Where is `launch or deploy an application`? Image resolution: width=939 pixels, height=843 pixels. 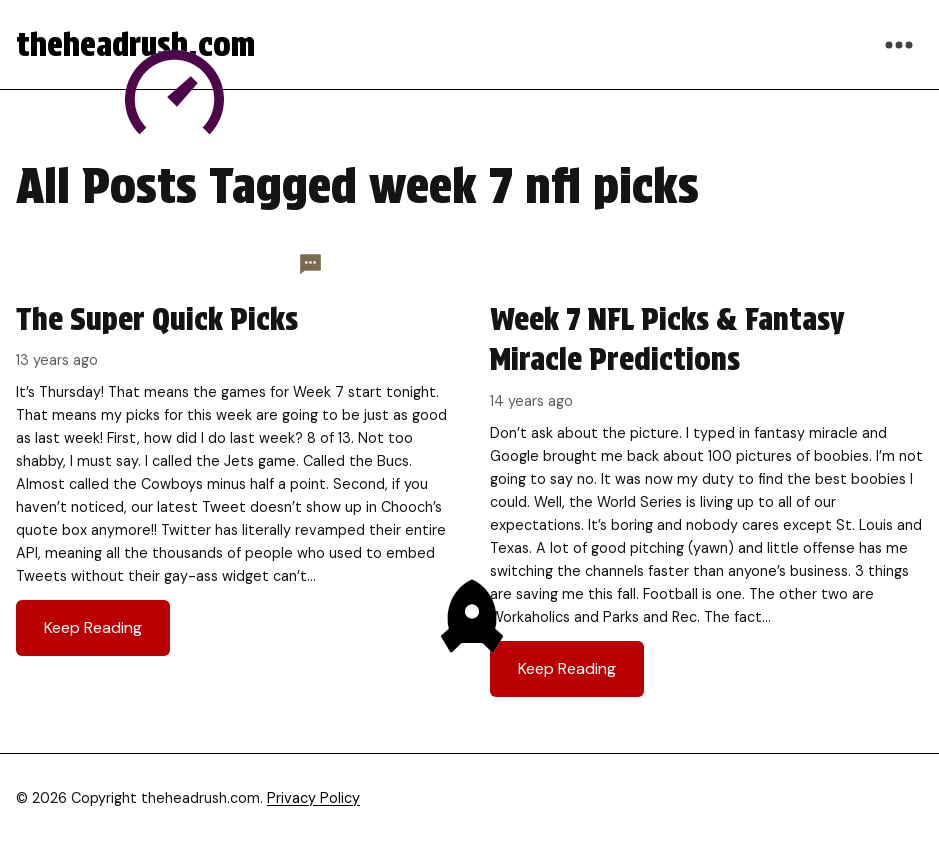 launch or deploy an application is located at coordinates (472, 615).